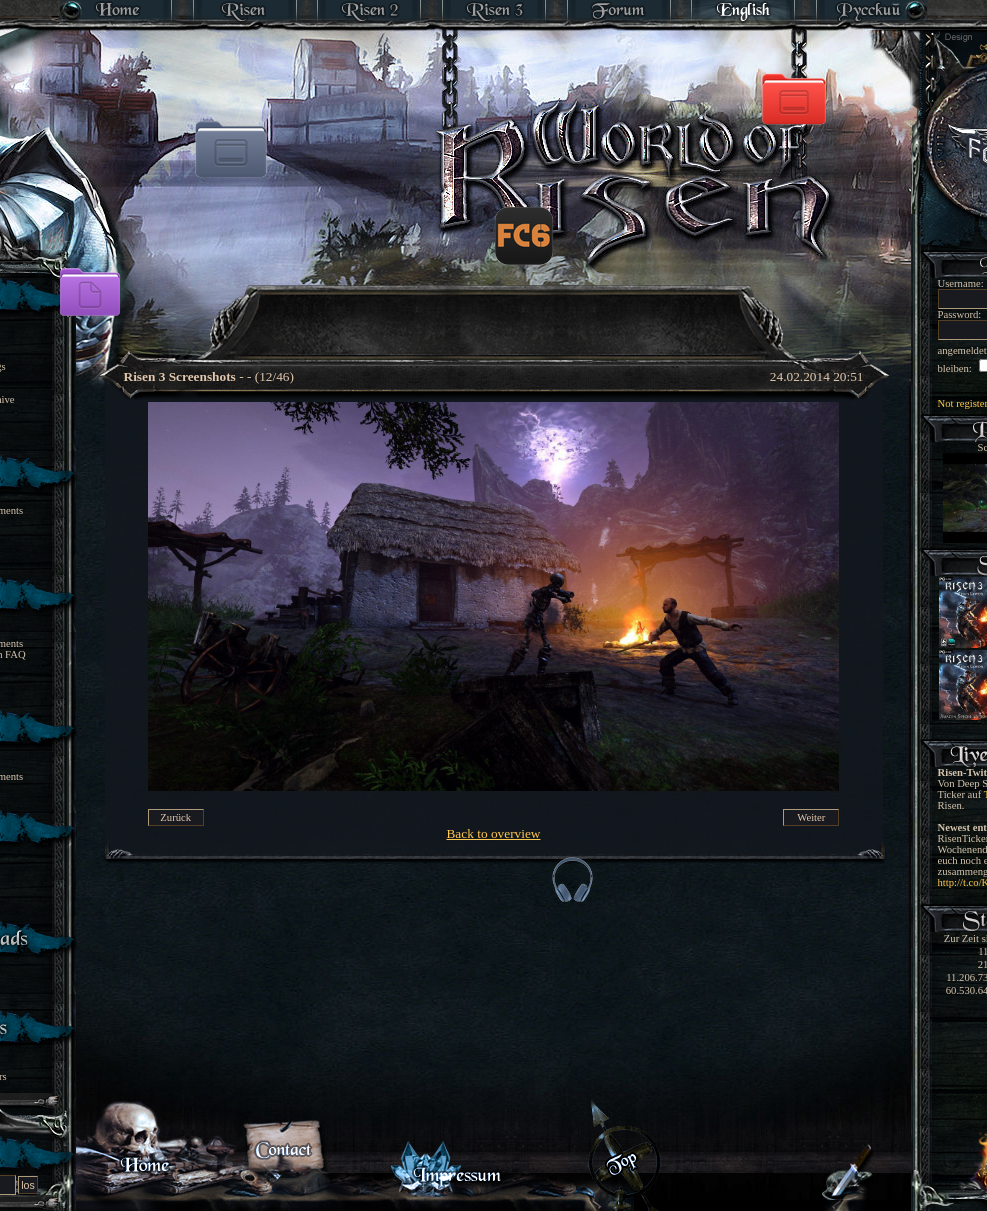 Image resolution: width=987 pixels, height=1211 pixels. I want to click on open your documents folder, so click(90, 292).